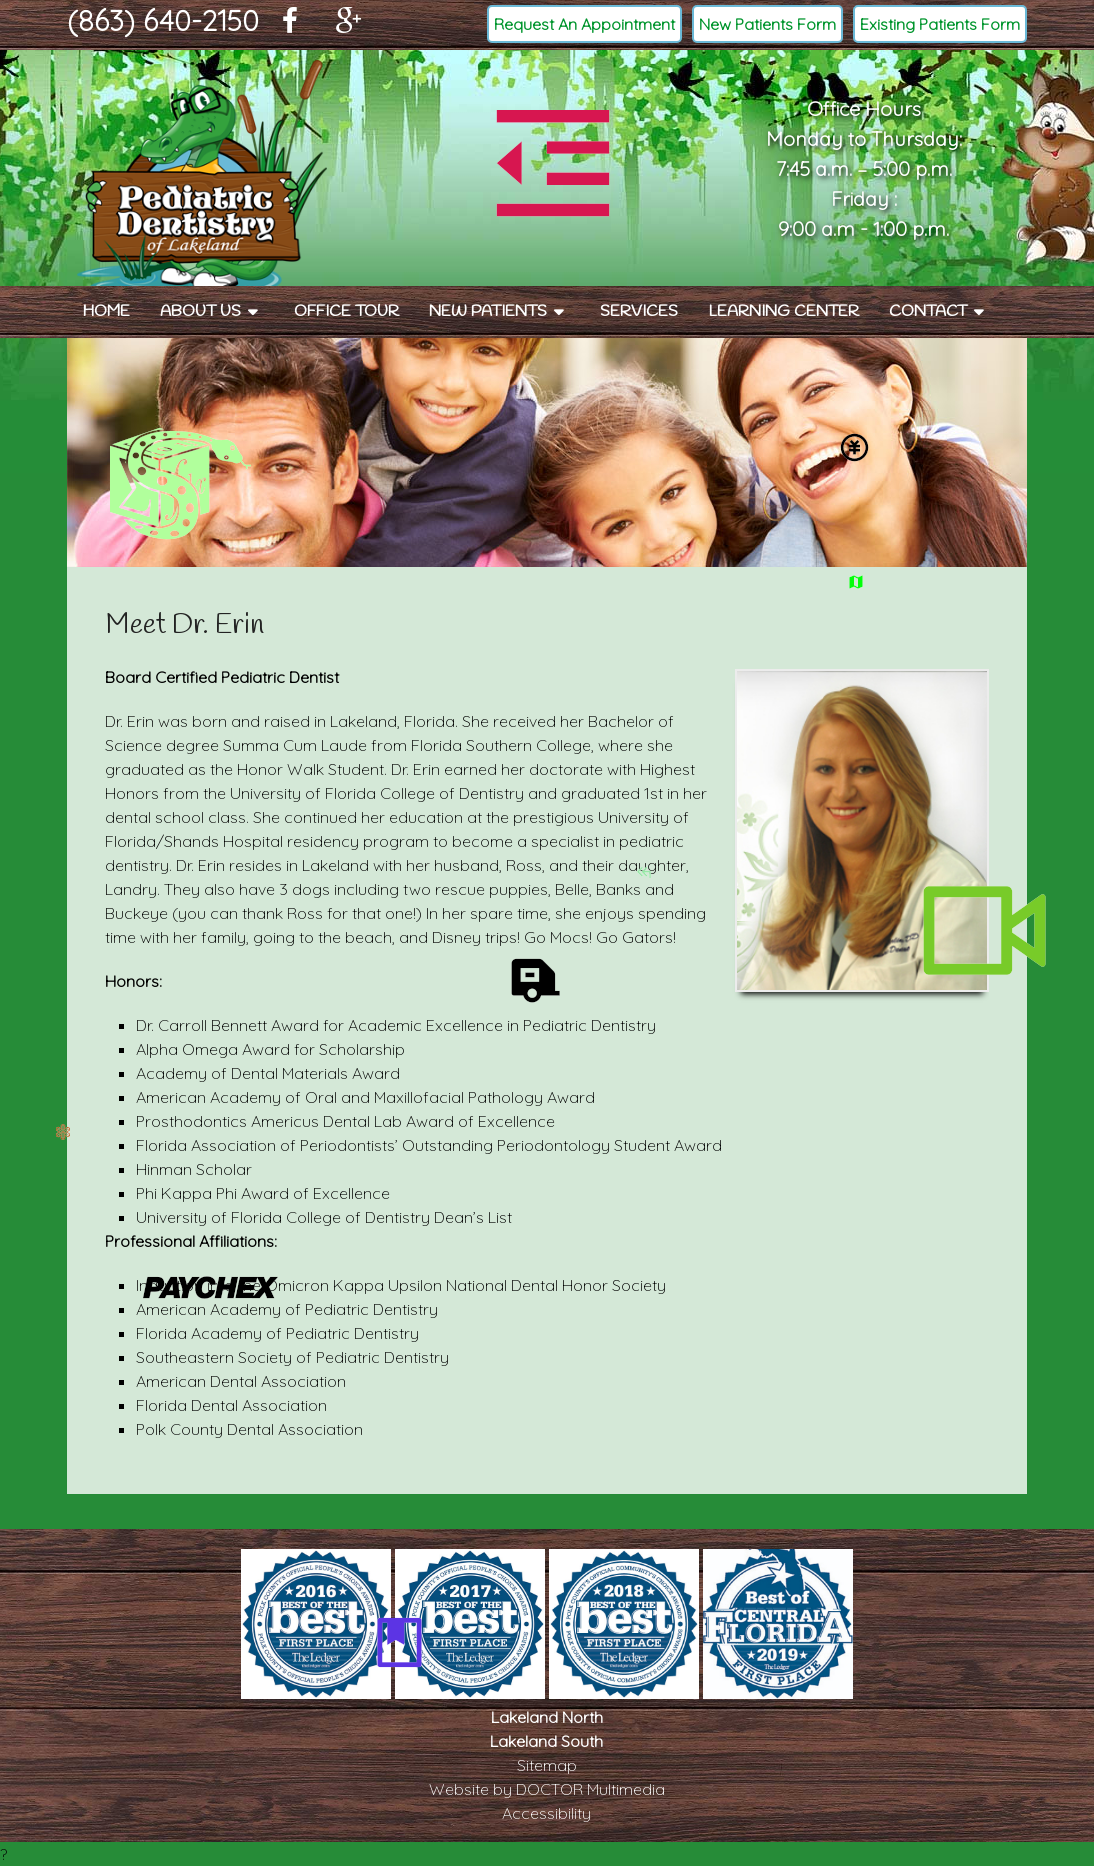 The image size is (1094, 1866). Describe the element at coordinates (854, 447) in the screenshot. I see `view balance in chinese yuan` at that location.